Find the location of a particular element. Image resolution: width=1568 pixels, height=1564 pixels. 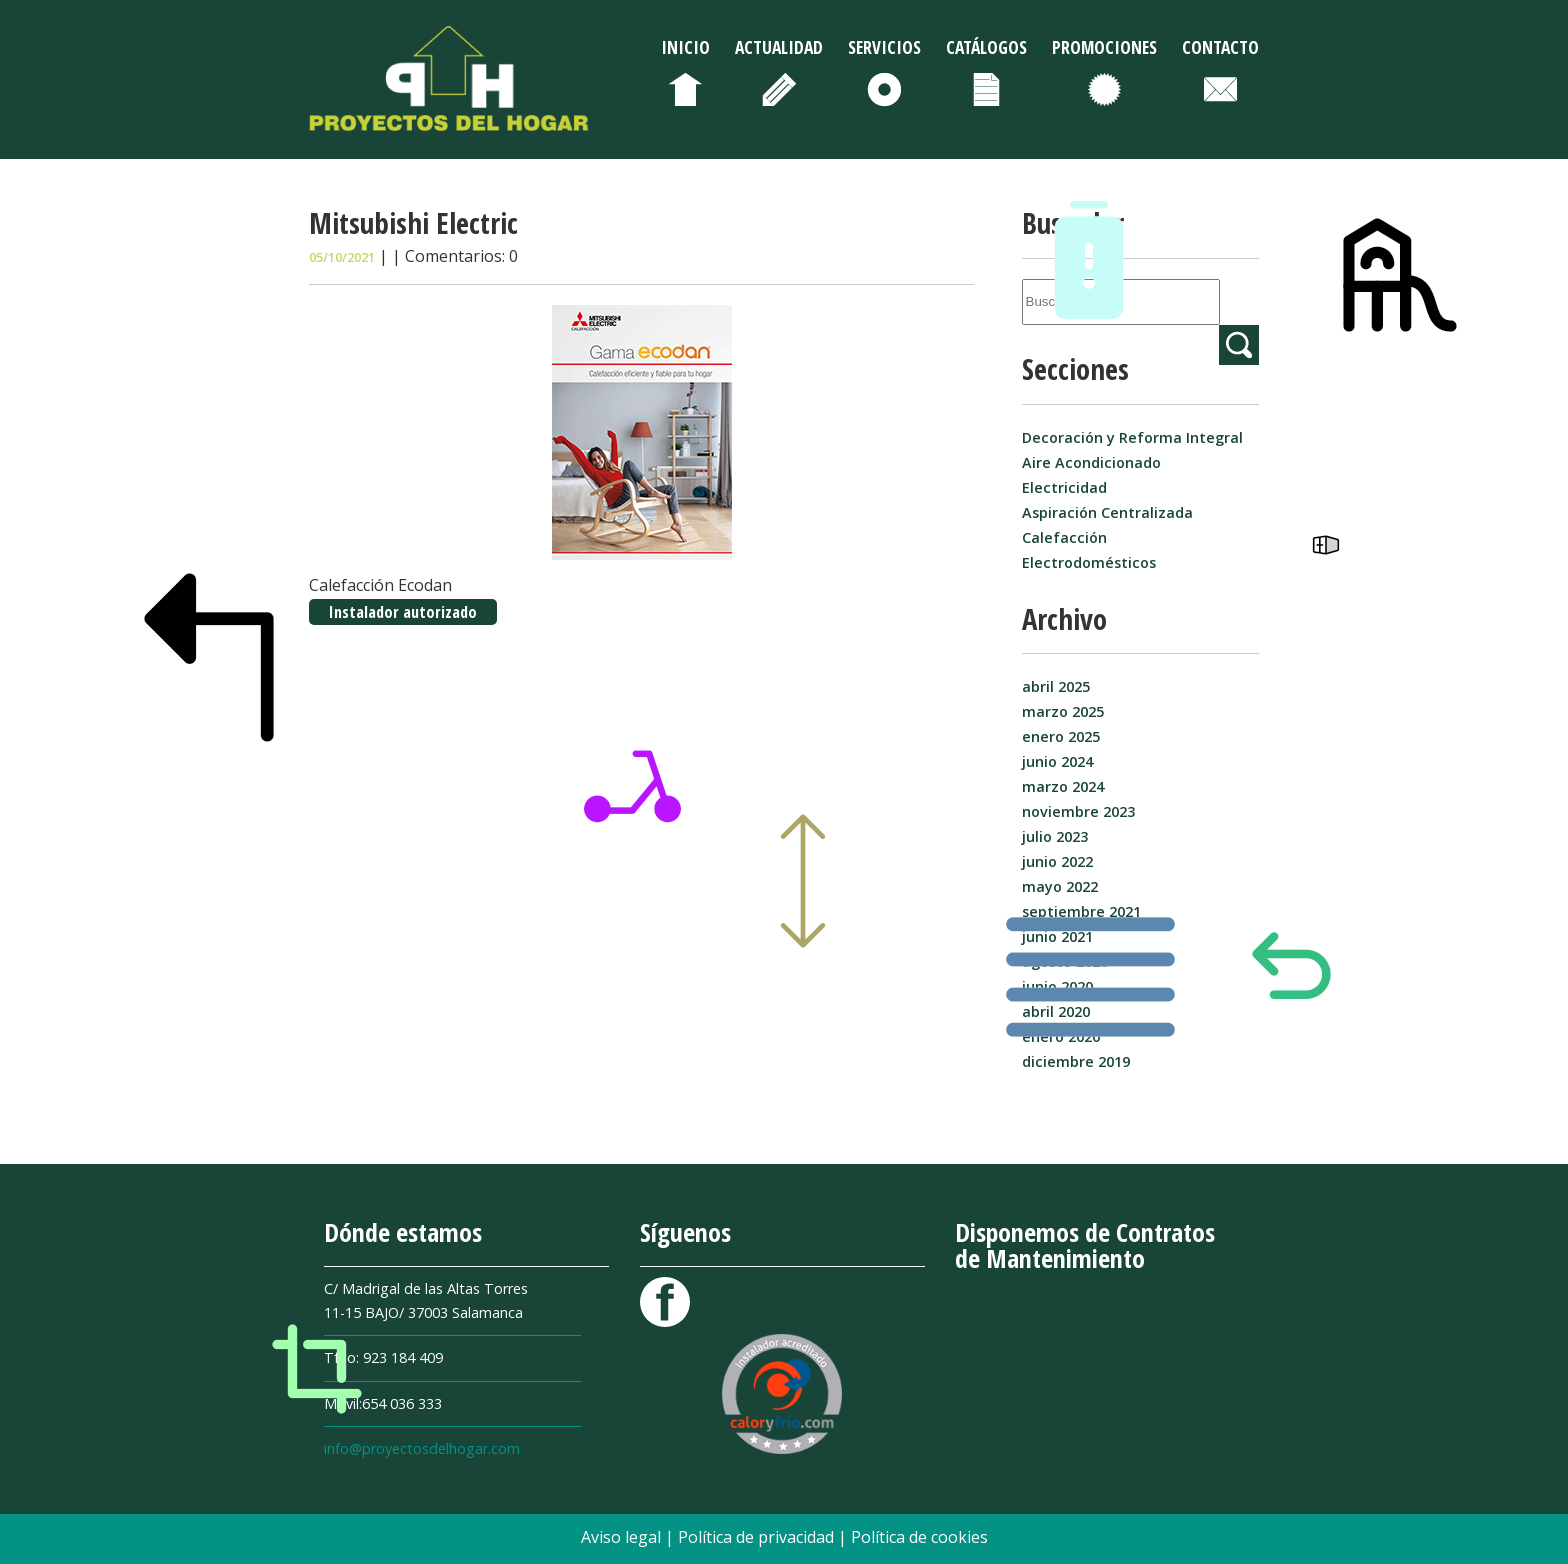

crop an image or photo is located at coordinates (317, 1369).